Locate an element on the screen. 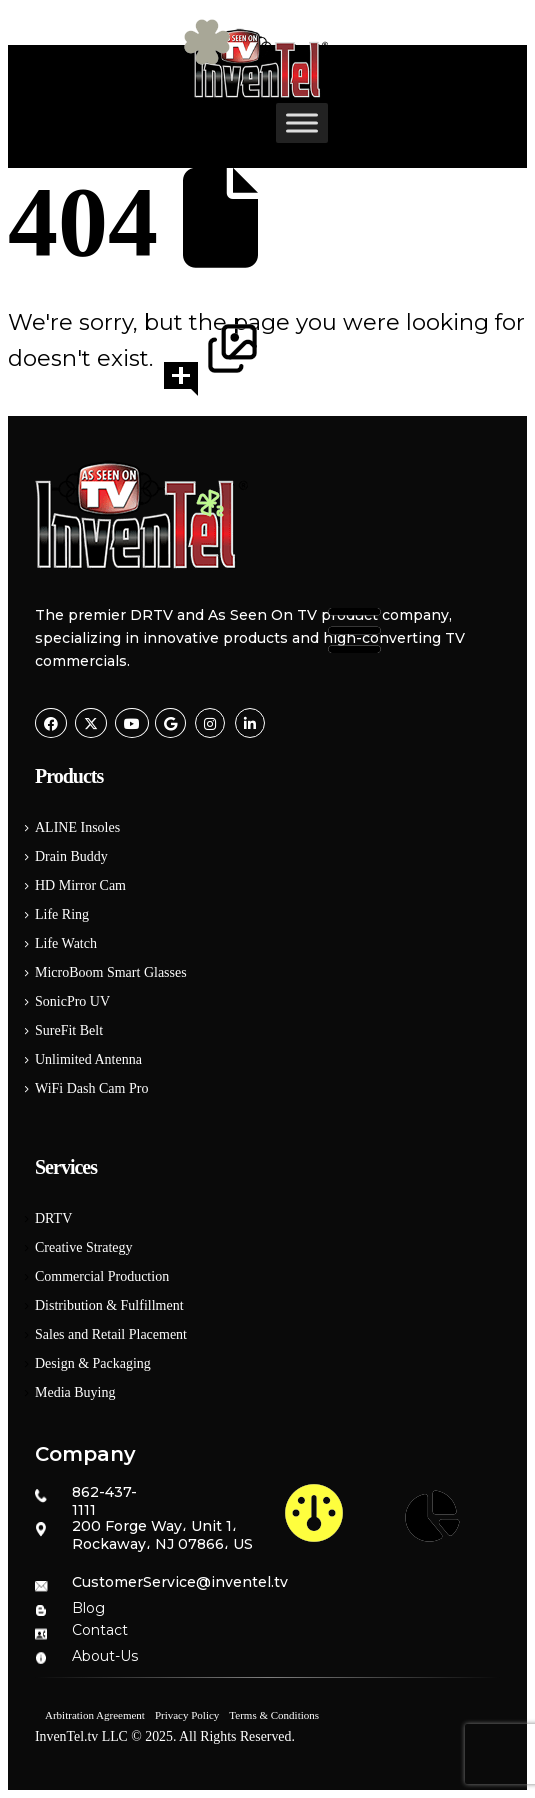 This screenshot has height=1798, width=535. add a new comment is located at coordinates (181, 379).